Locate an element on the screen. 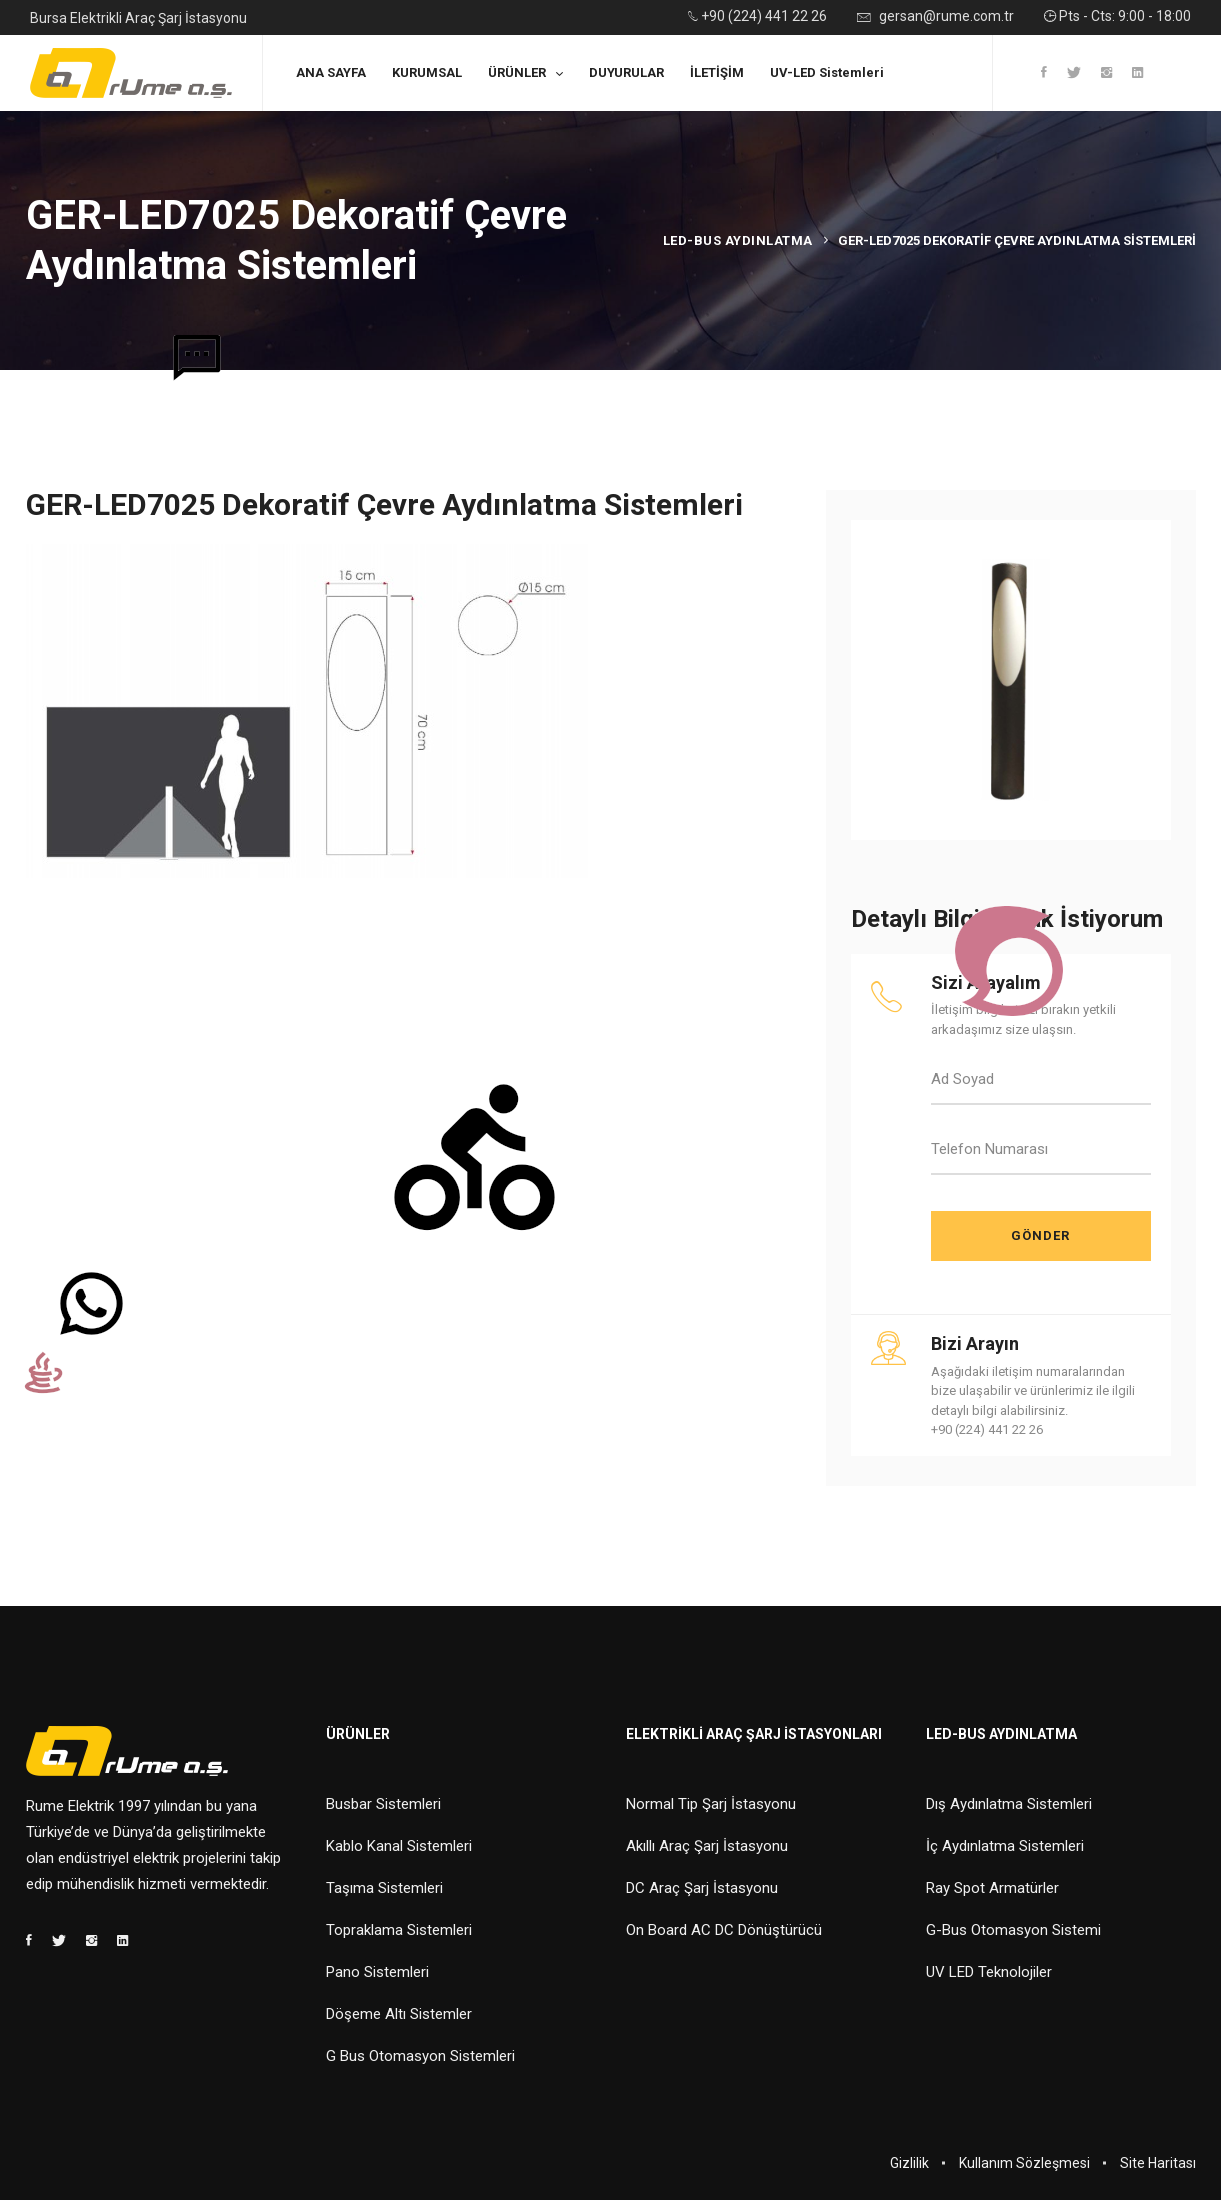 Image resolution: width=1221 pixels, height=2200 pixels. open messaging or chat is located at coordinates (197, 356).